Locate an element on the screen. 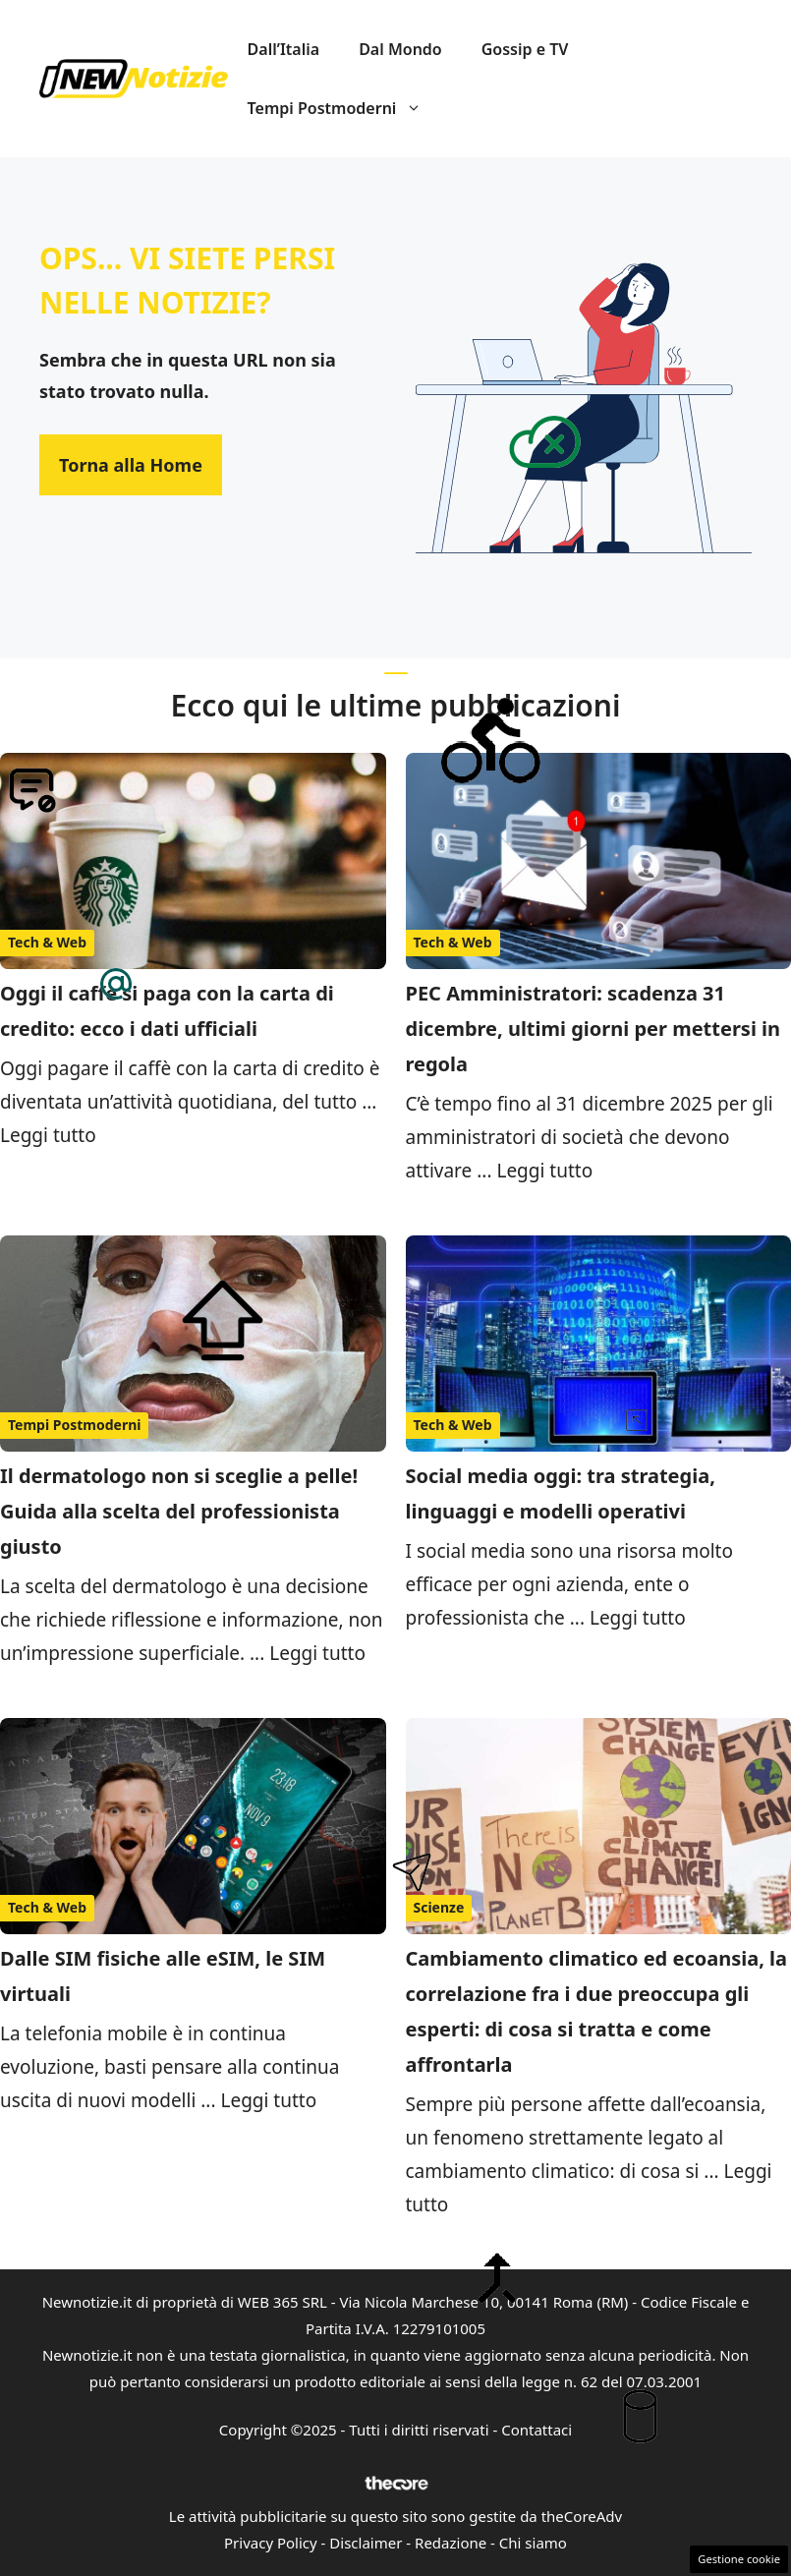 This screenshot has width=791, height=2576. upload a file or document is located at coordinates (222, 1323).